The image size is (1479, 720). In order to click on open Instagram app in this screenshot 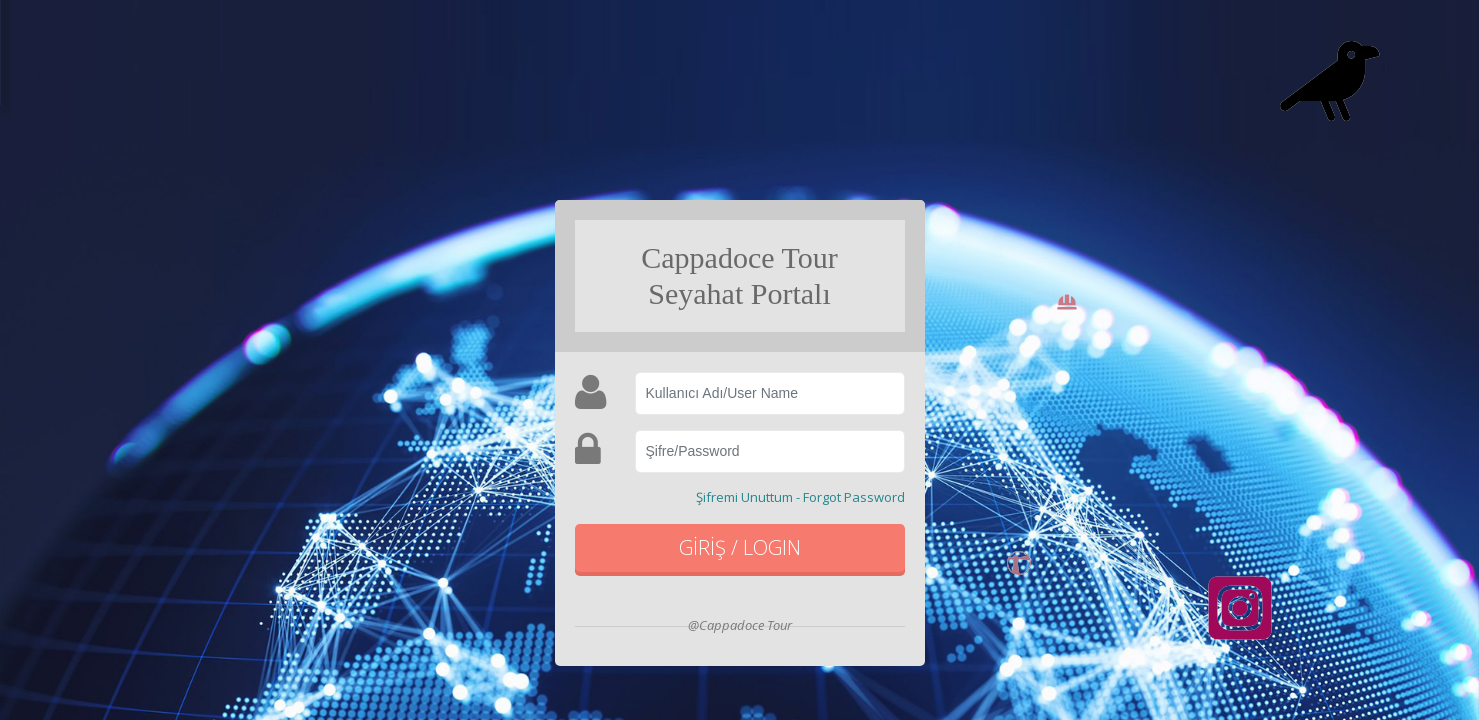, I will do `click(1240, 608)`.